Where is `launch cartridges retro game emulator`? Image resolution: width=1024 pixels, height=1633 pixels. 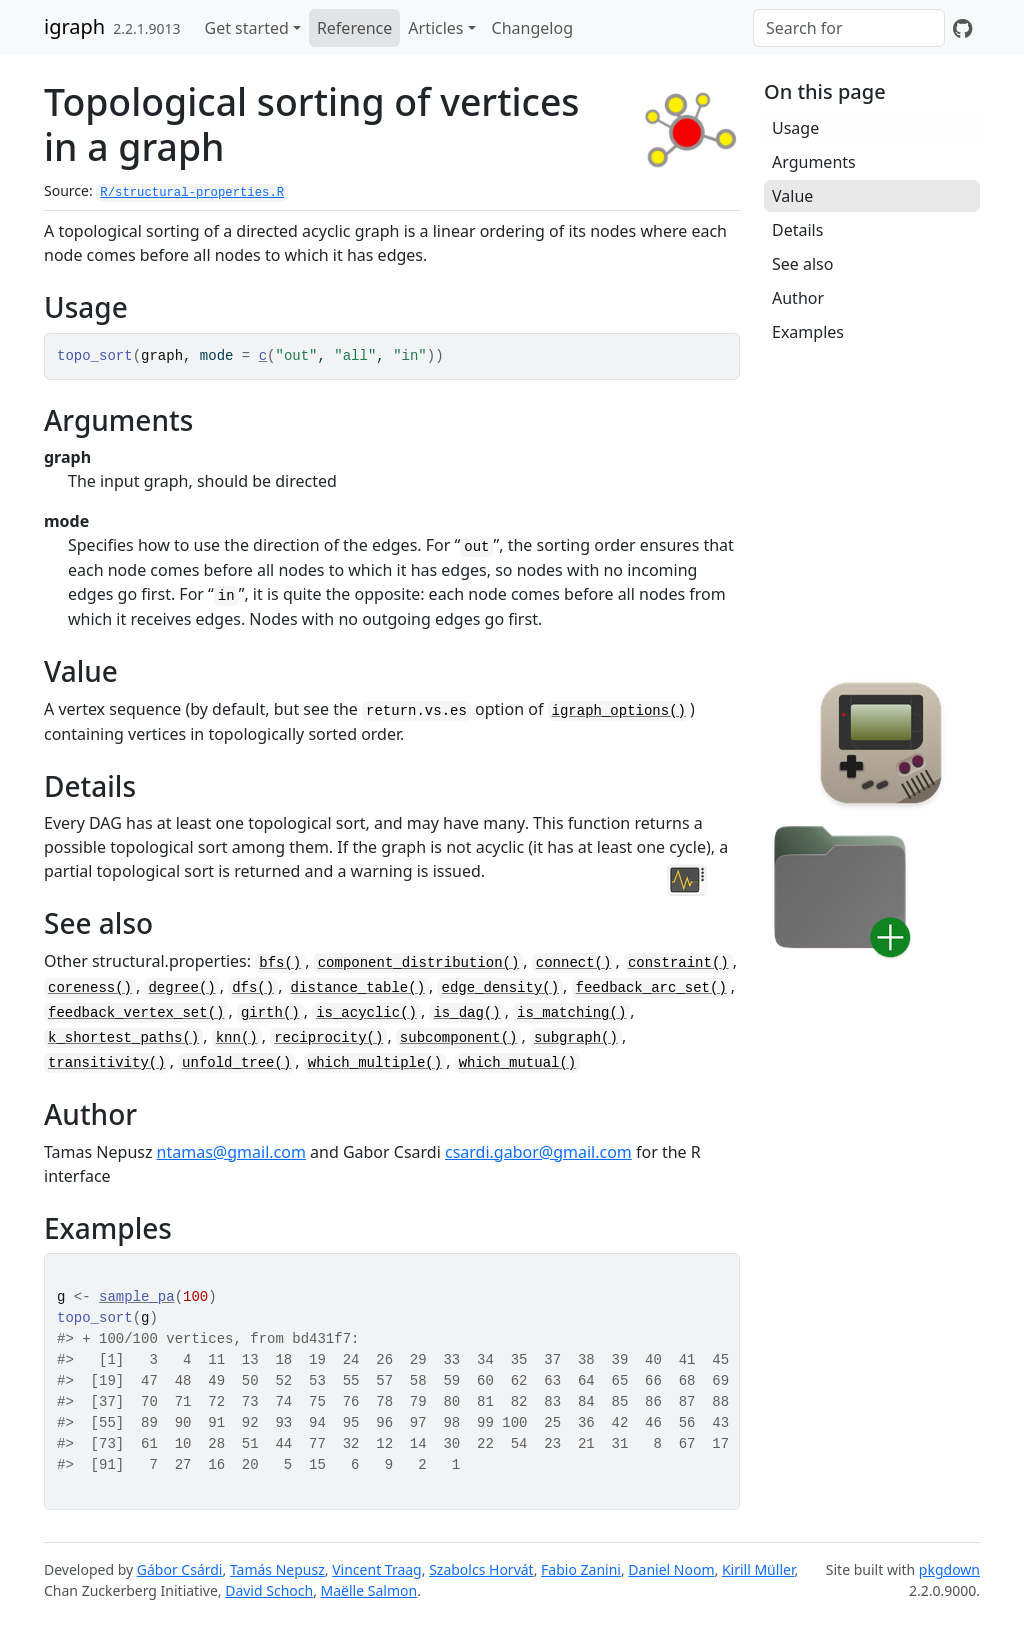
launch cartridges retro game emulator is located at coordinates (881, 743).